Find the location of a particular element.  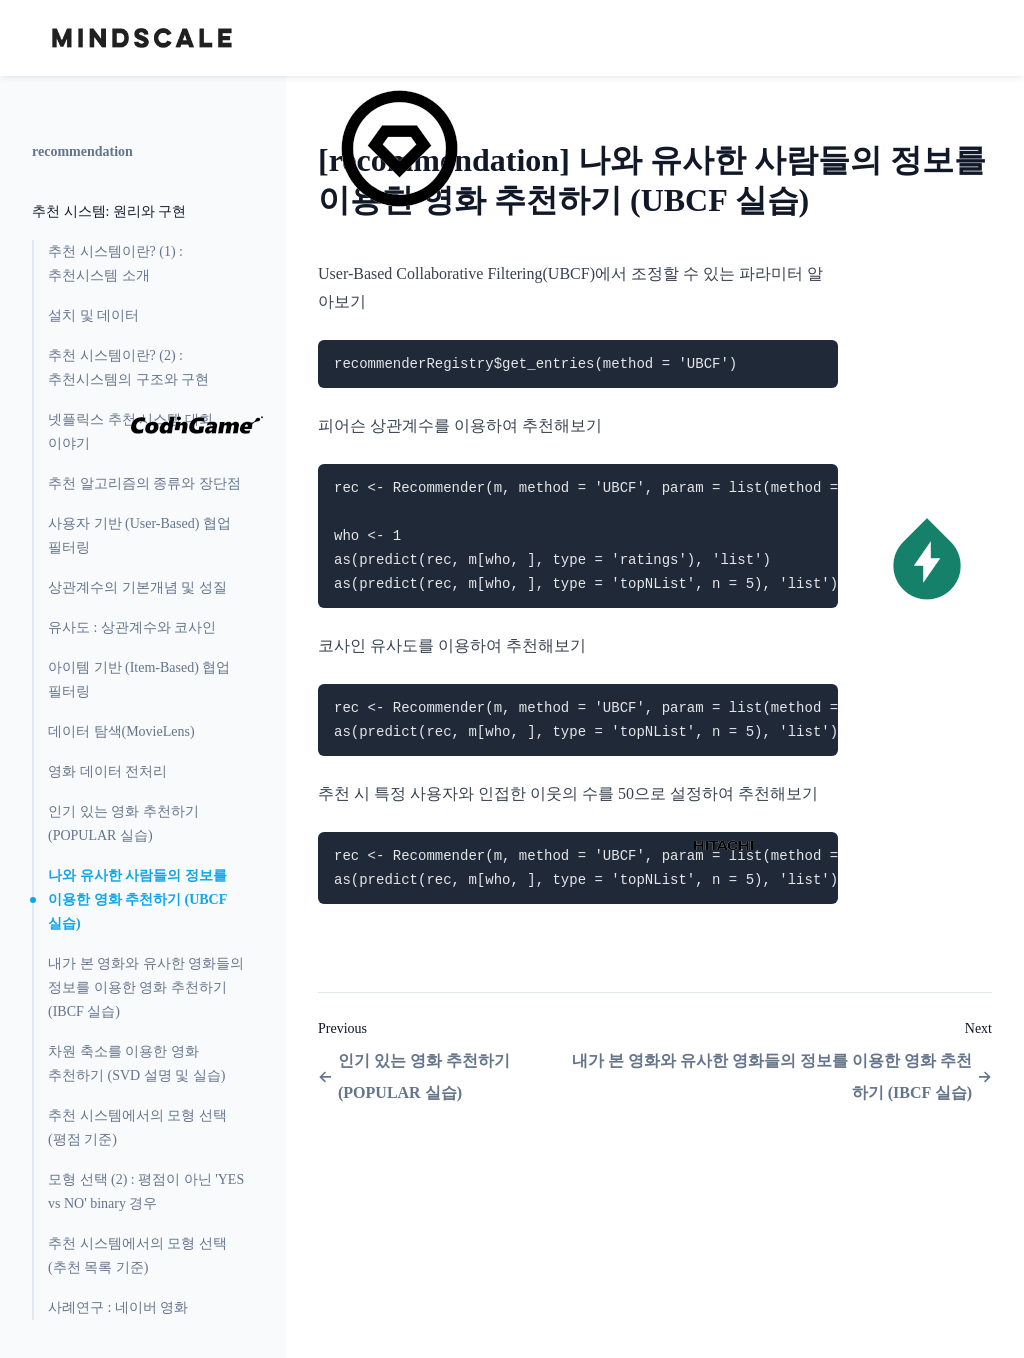

visit the CodinGame platform is located at coordinates (197, 425).